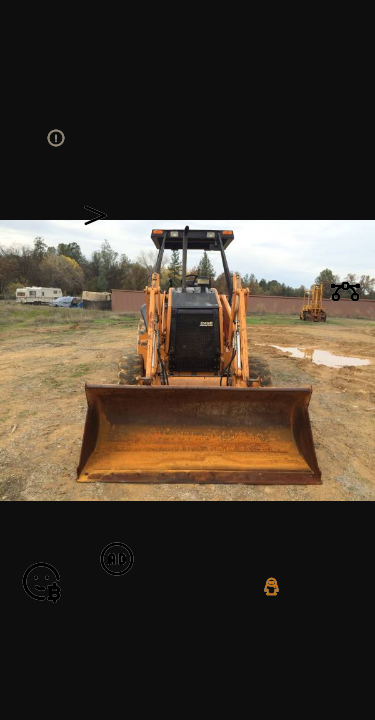 This screenshot has height=720, width=375. What do you see at coordinates (41, 581) in the screenshot?
I see `view bitcoin wallet mood or status` at bounding box center [41, 581].